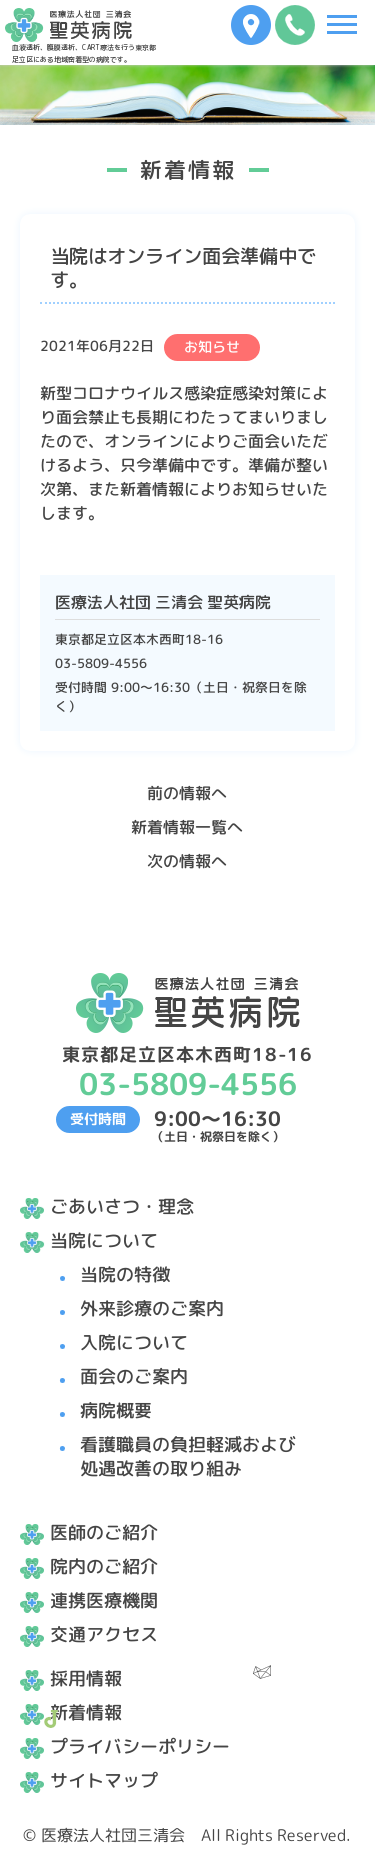 The width and height of the screenshot is (375, 1857). What do you see at coordinates (51, 1719) in the screenshot?
I see `open Joplin note-taking app` at bounding box center [51, 1719].